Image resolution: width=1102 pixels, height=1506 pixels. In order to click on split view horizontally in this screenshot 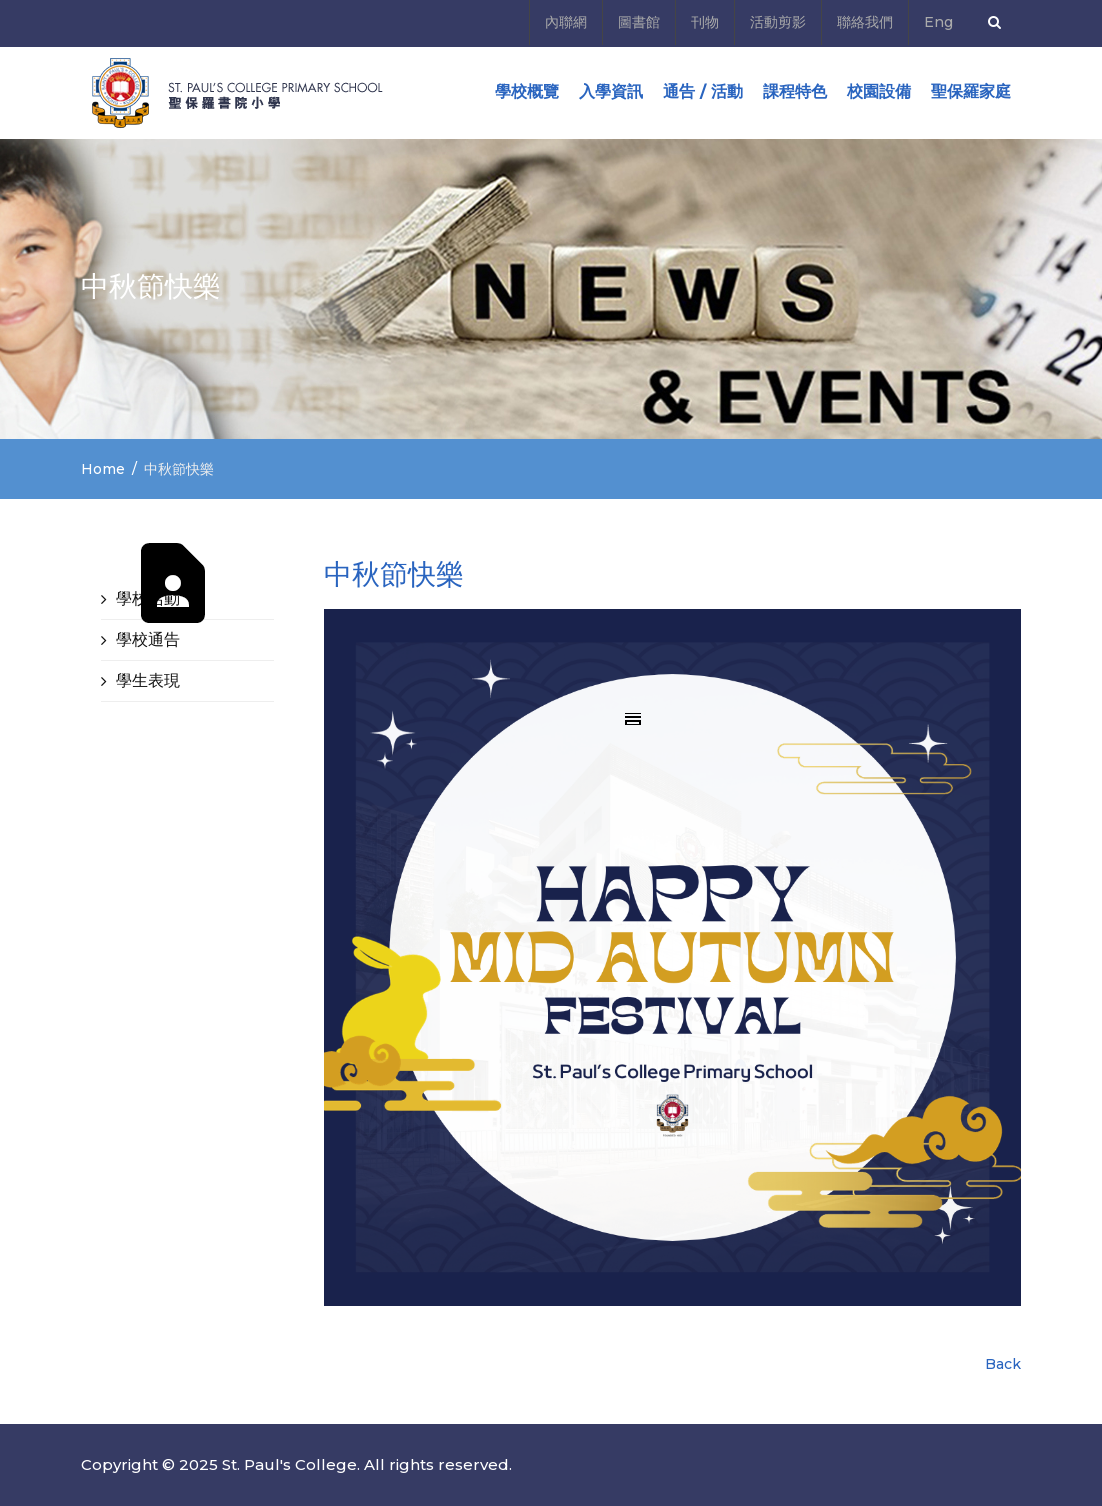, I will do `click(633, 719)`.